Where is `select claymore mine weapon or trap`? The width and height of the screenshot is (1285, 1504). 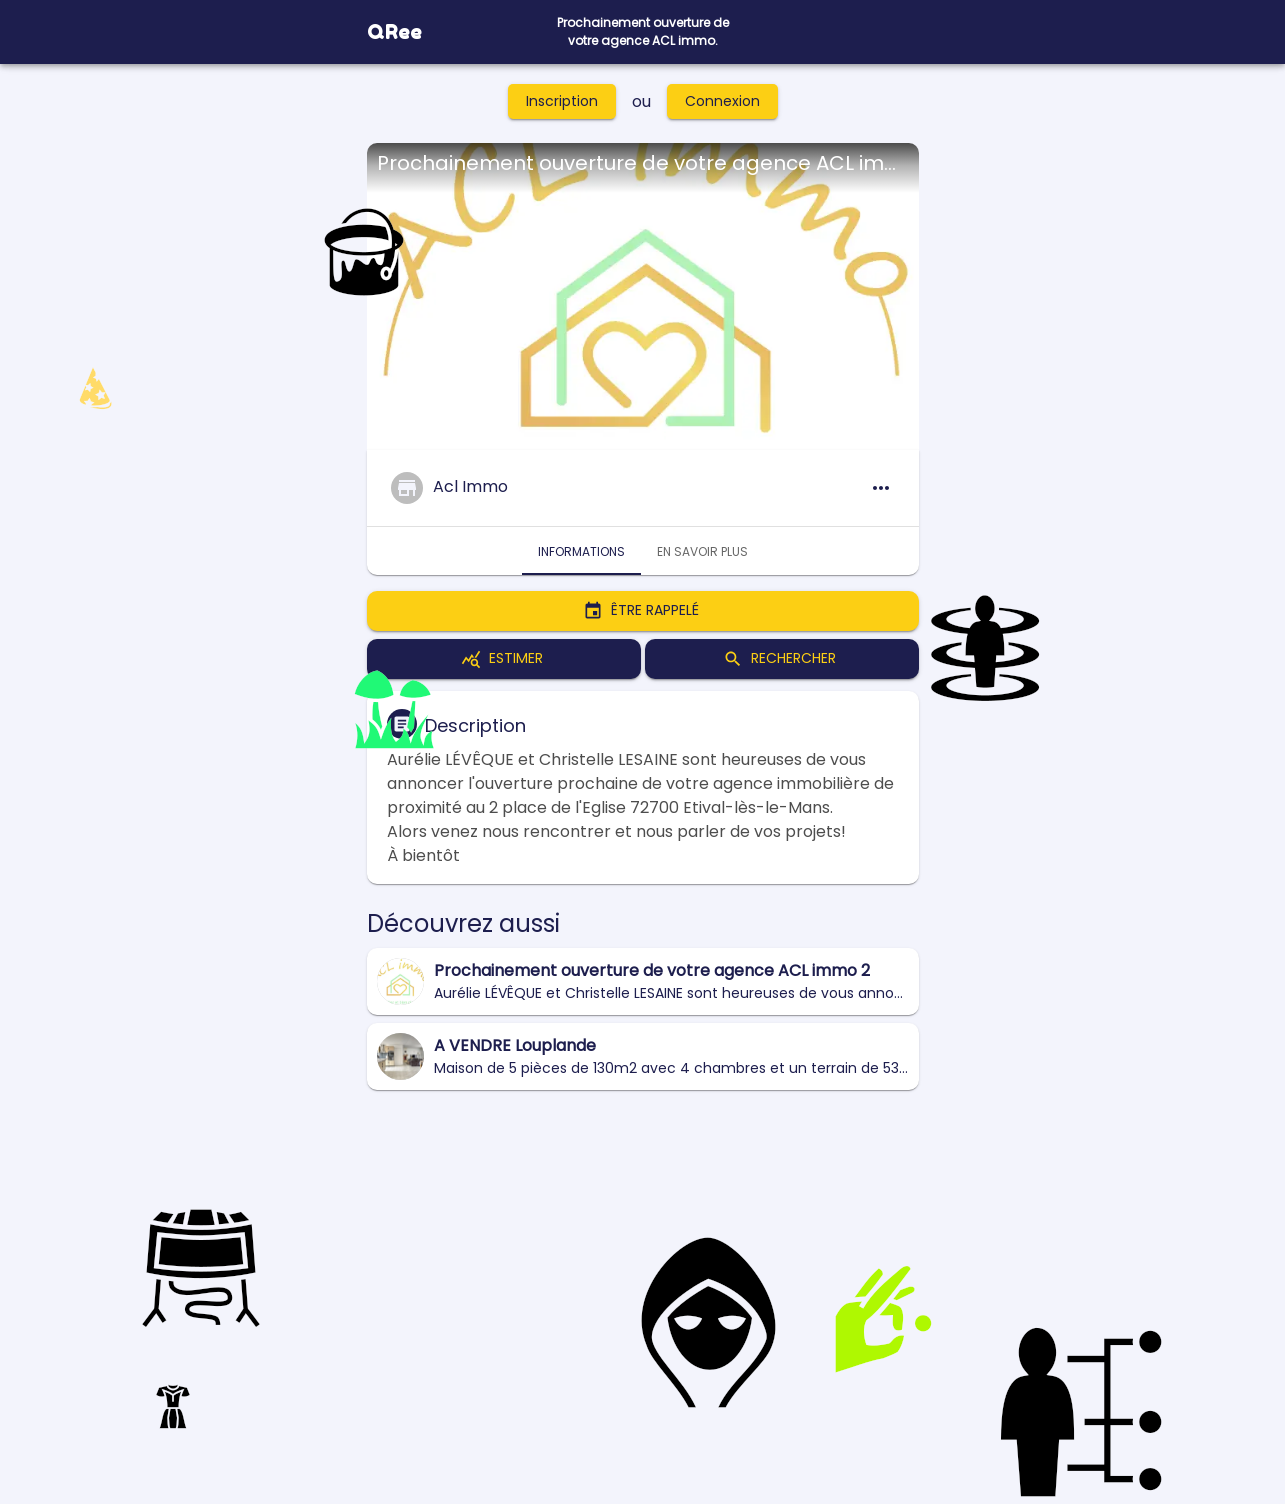 select claymore mine weapon or trap is located at coordinates (201, 1267).